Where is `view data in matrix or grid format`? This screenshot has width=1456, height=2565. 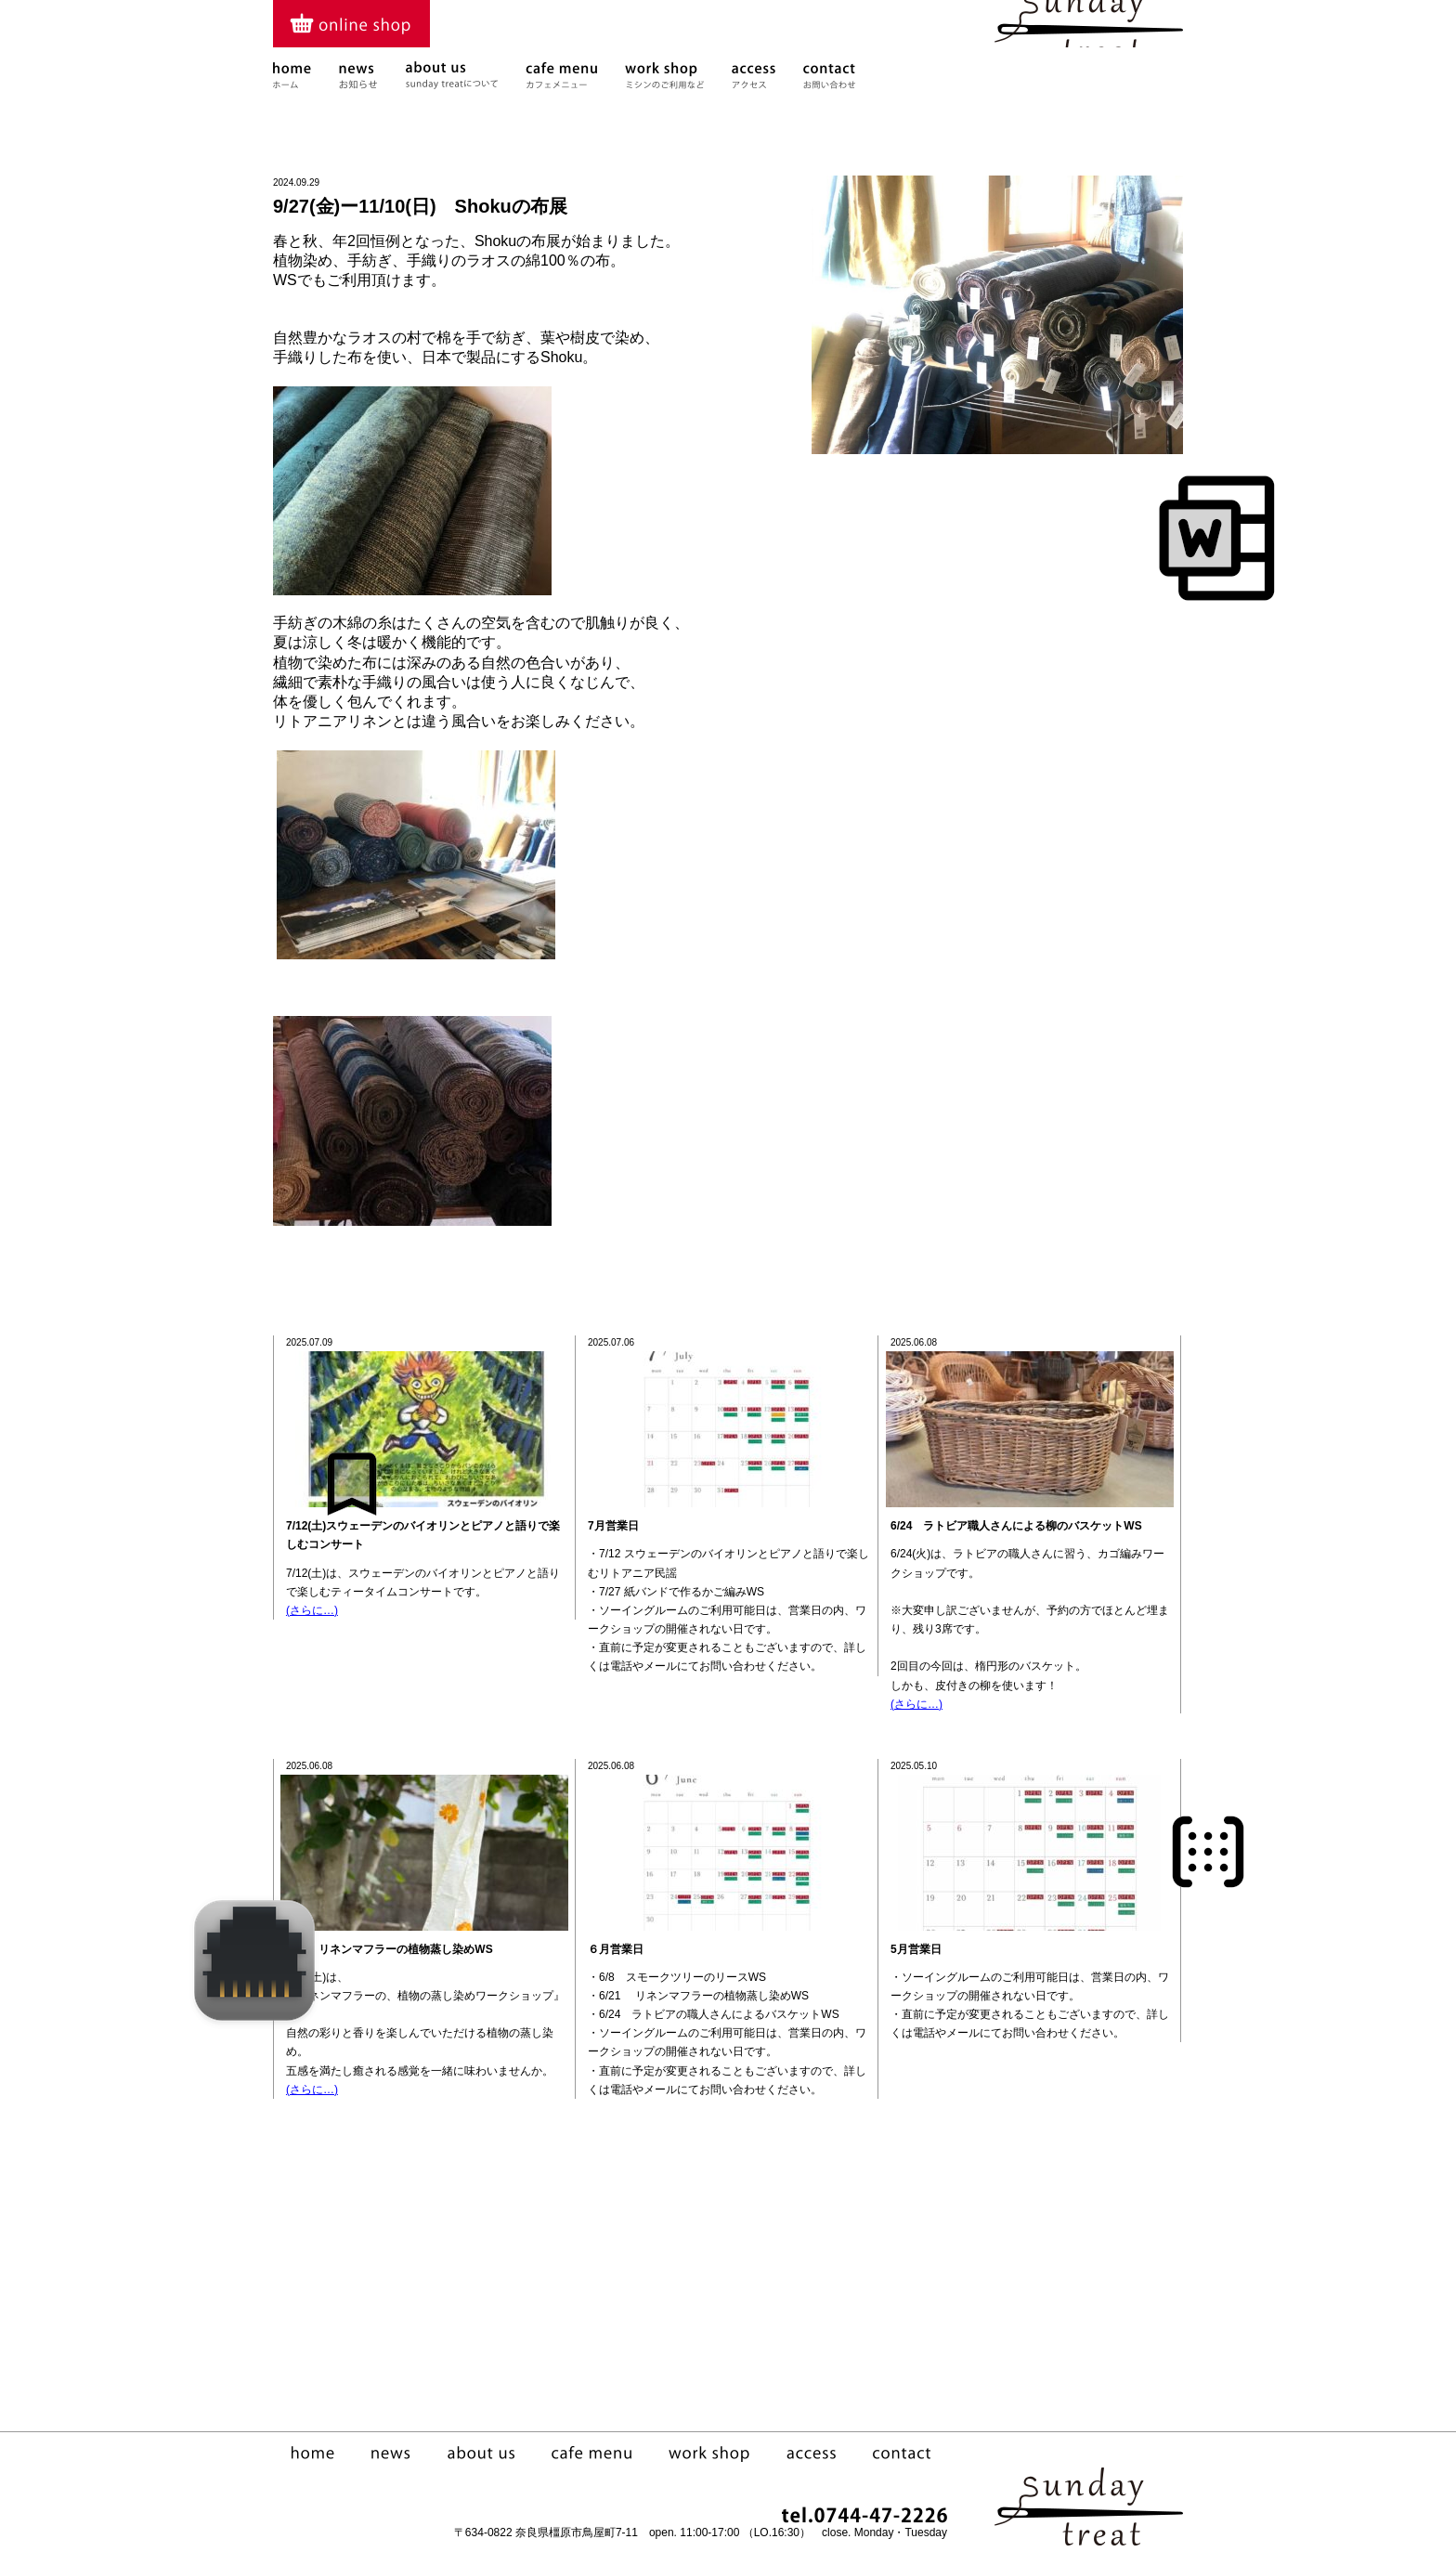 view data in matrix or grid format is located at coordinates (1208, 1852).